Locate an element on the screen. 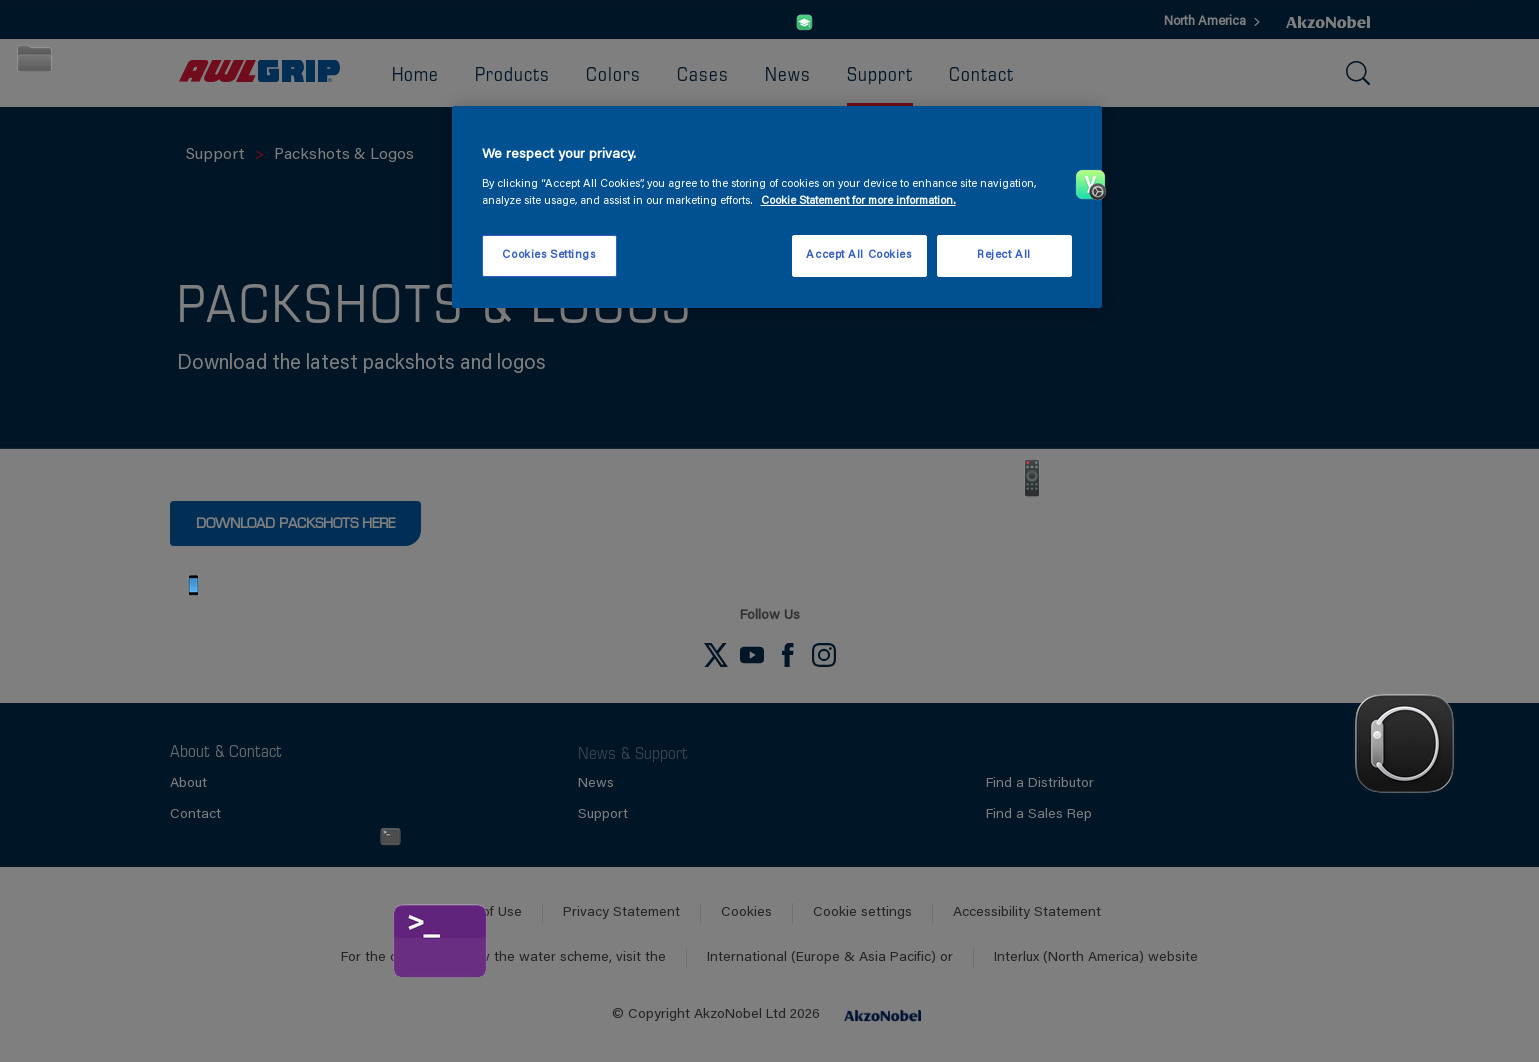 The image size is (1539, 1062). open folder containing files or documents is located at coordinates (34, 58).